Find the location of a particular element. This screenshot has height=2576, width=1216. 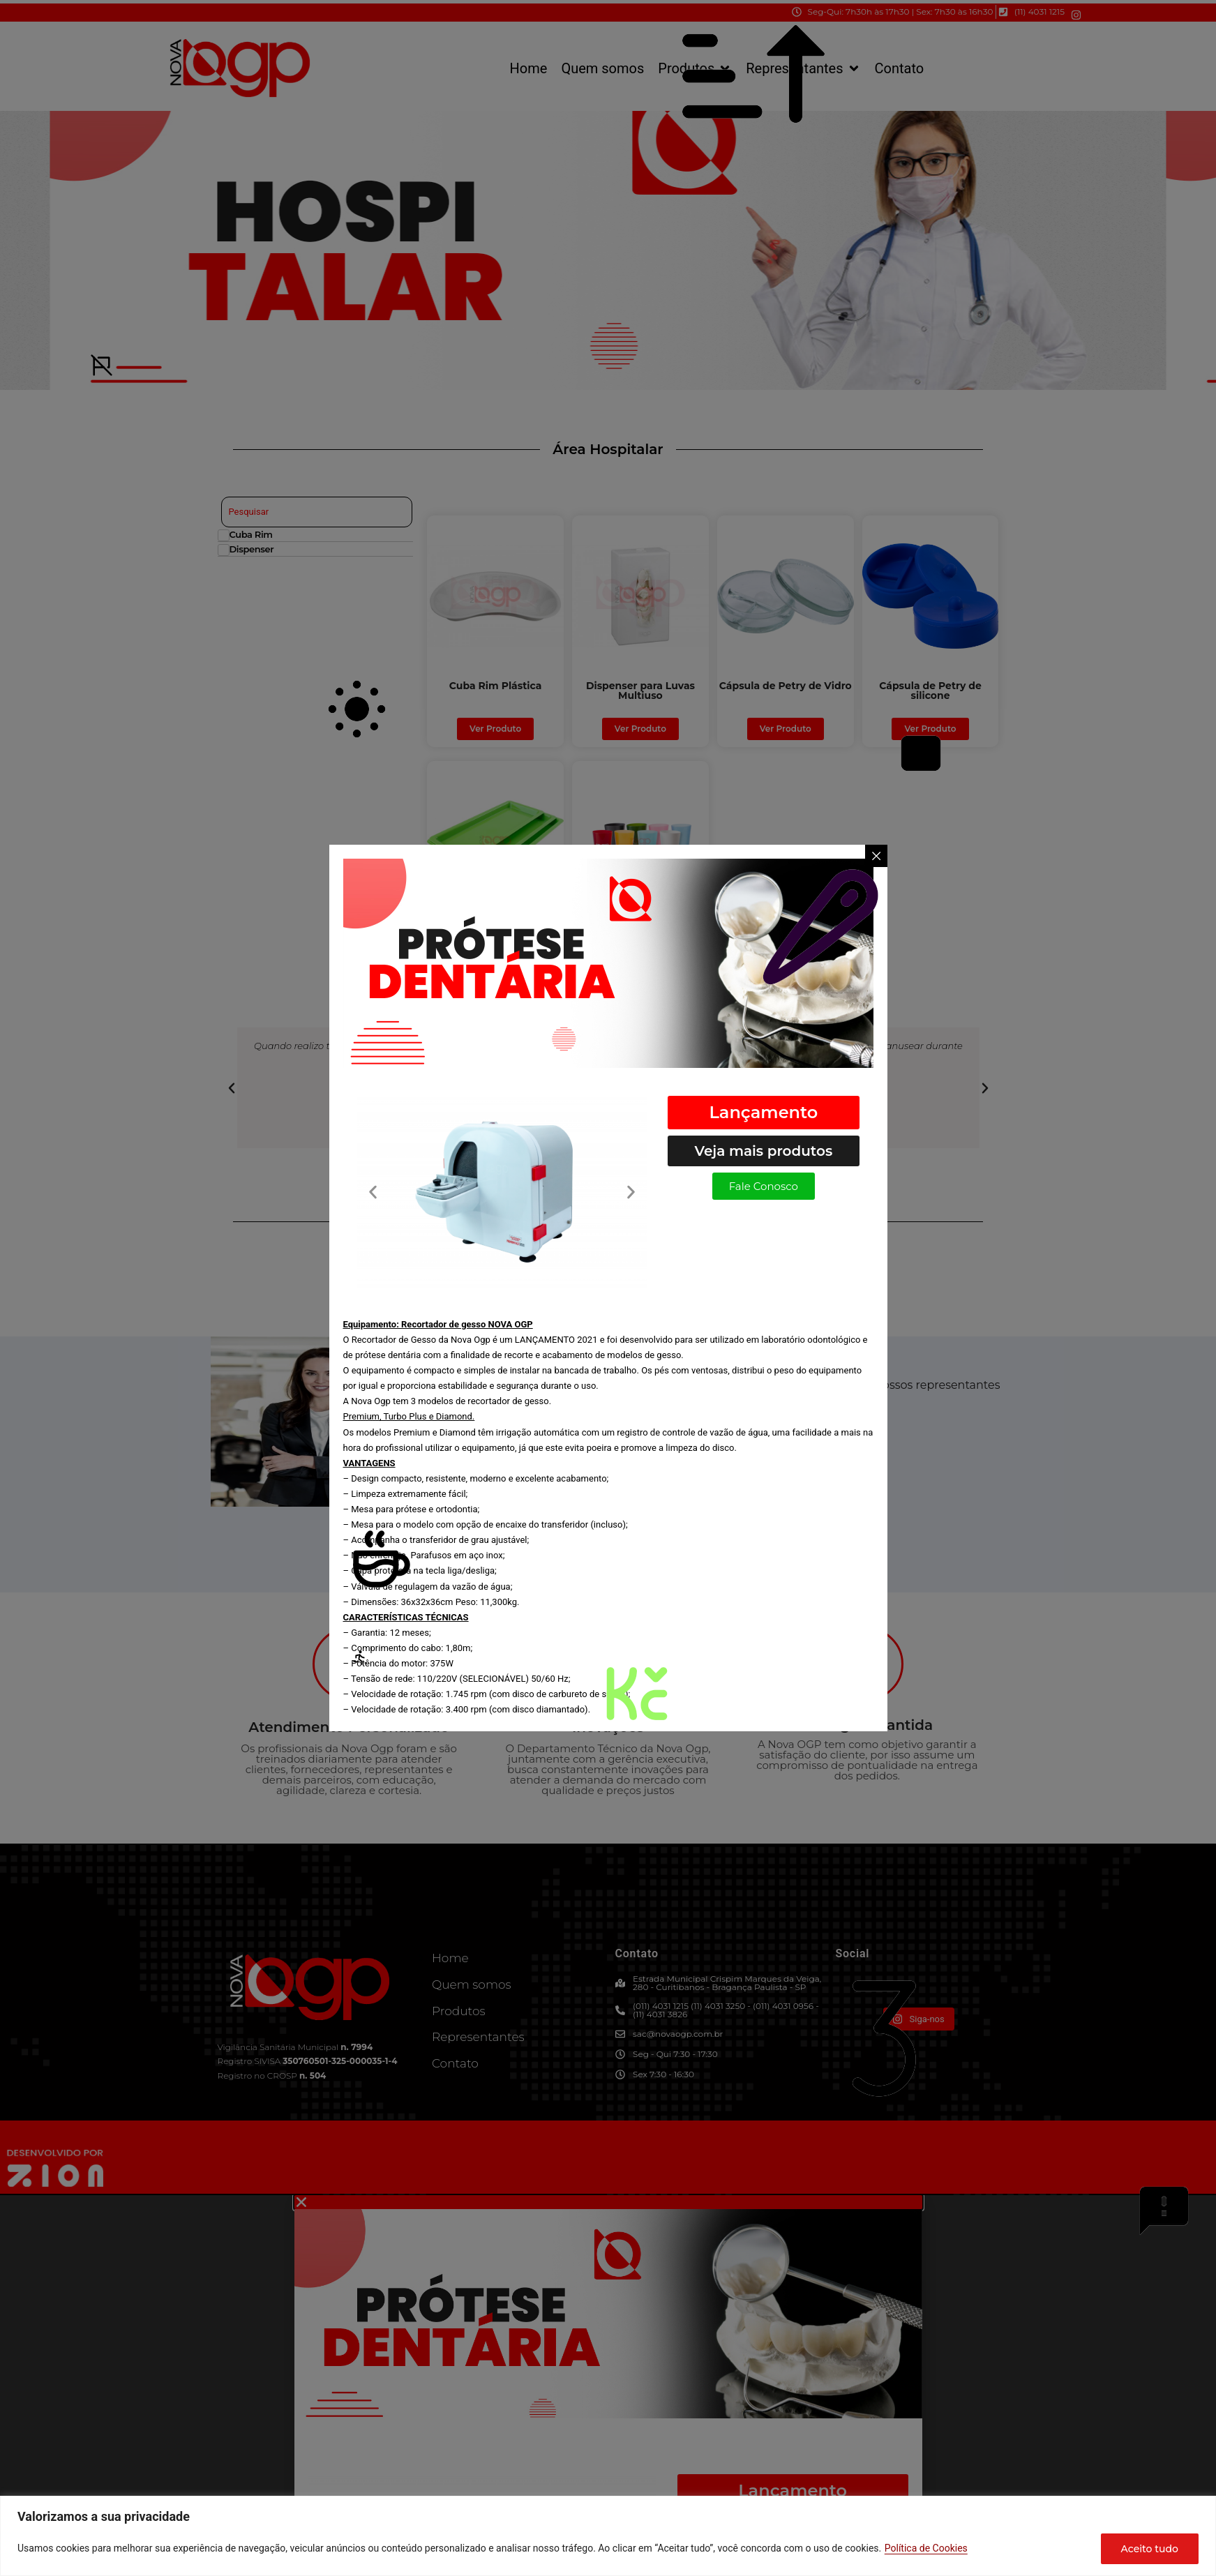

sort items in ascending order is located at coordinates (753, 74).